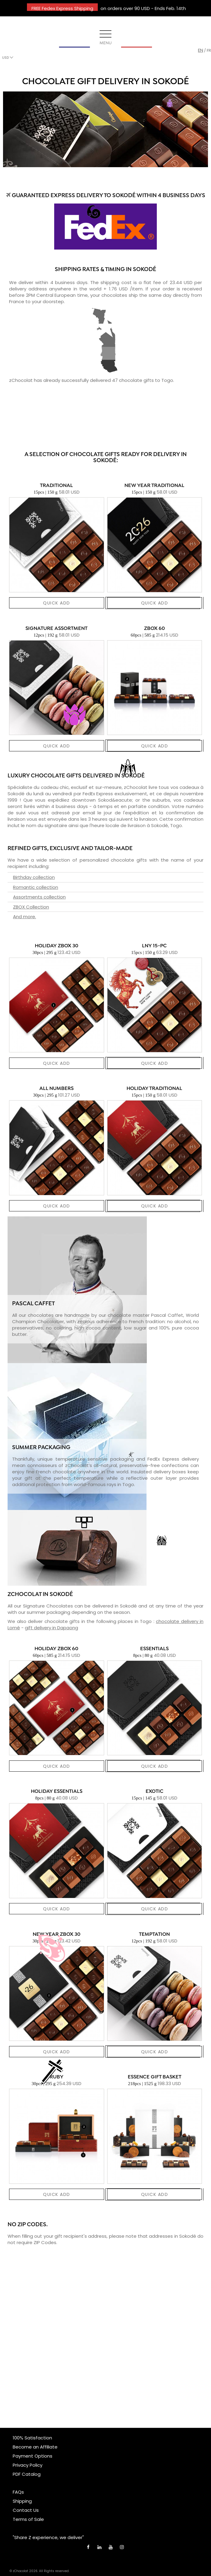 The width and height of the screenshot is (211, 2576). Describe the element at coordinates (131, 1455) in the screenshot. I see `select caveman character class` at that location.